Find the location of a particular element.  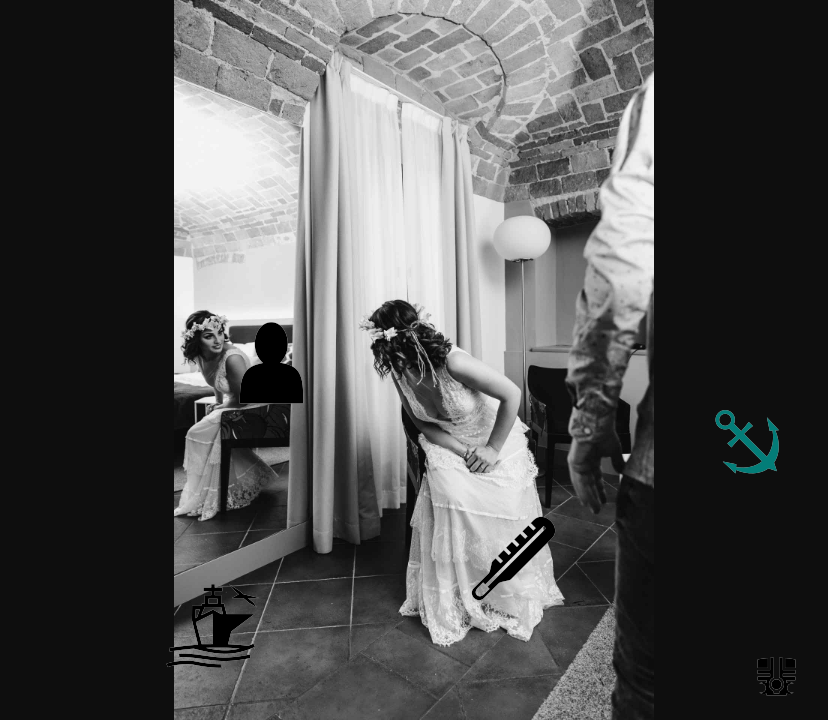

check body temperature or health status is located at coordinates (513, 558).